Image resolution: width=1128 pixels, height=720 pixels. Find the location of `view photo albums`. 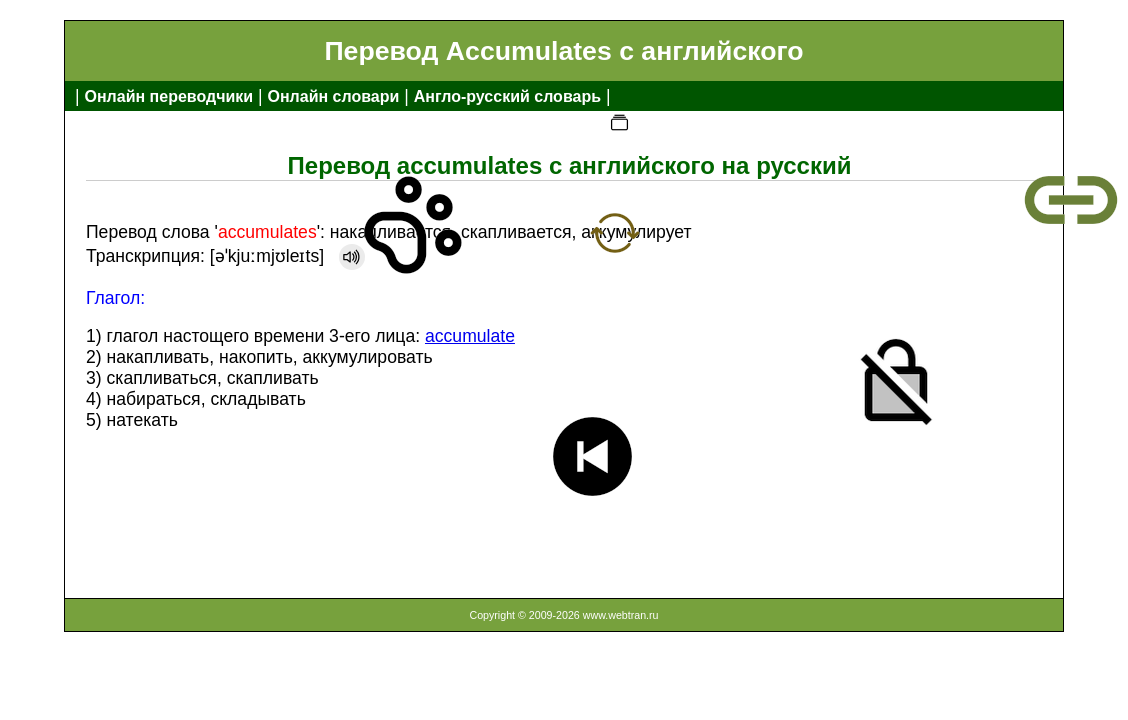

view photo albums is located at coordinates (619, 122).